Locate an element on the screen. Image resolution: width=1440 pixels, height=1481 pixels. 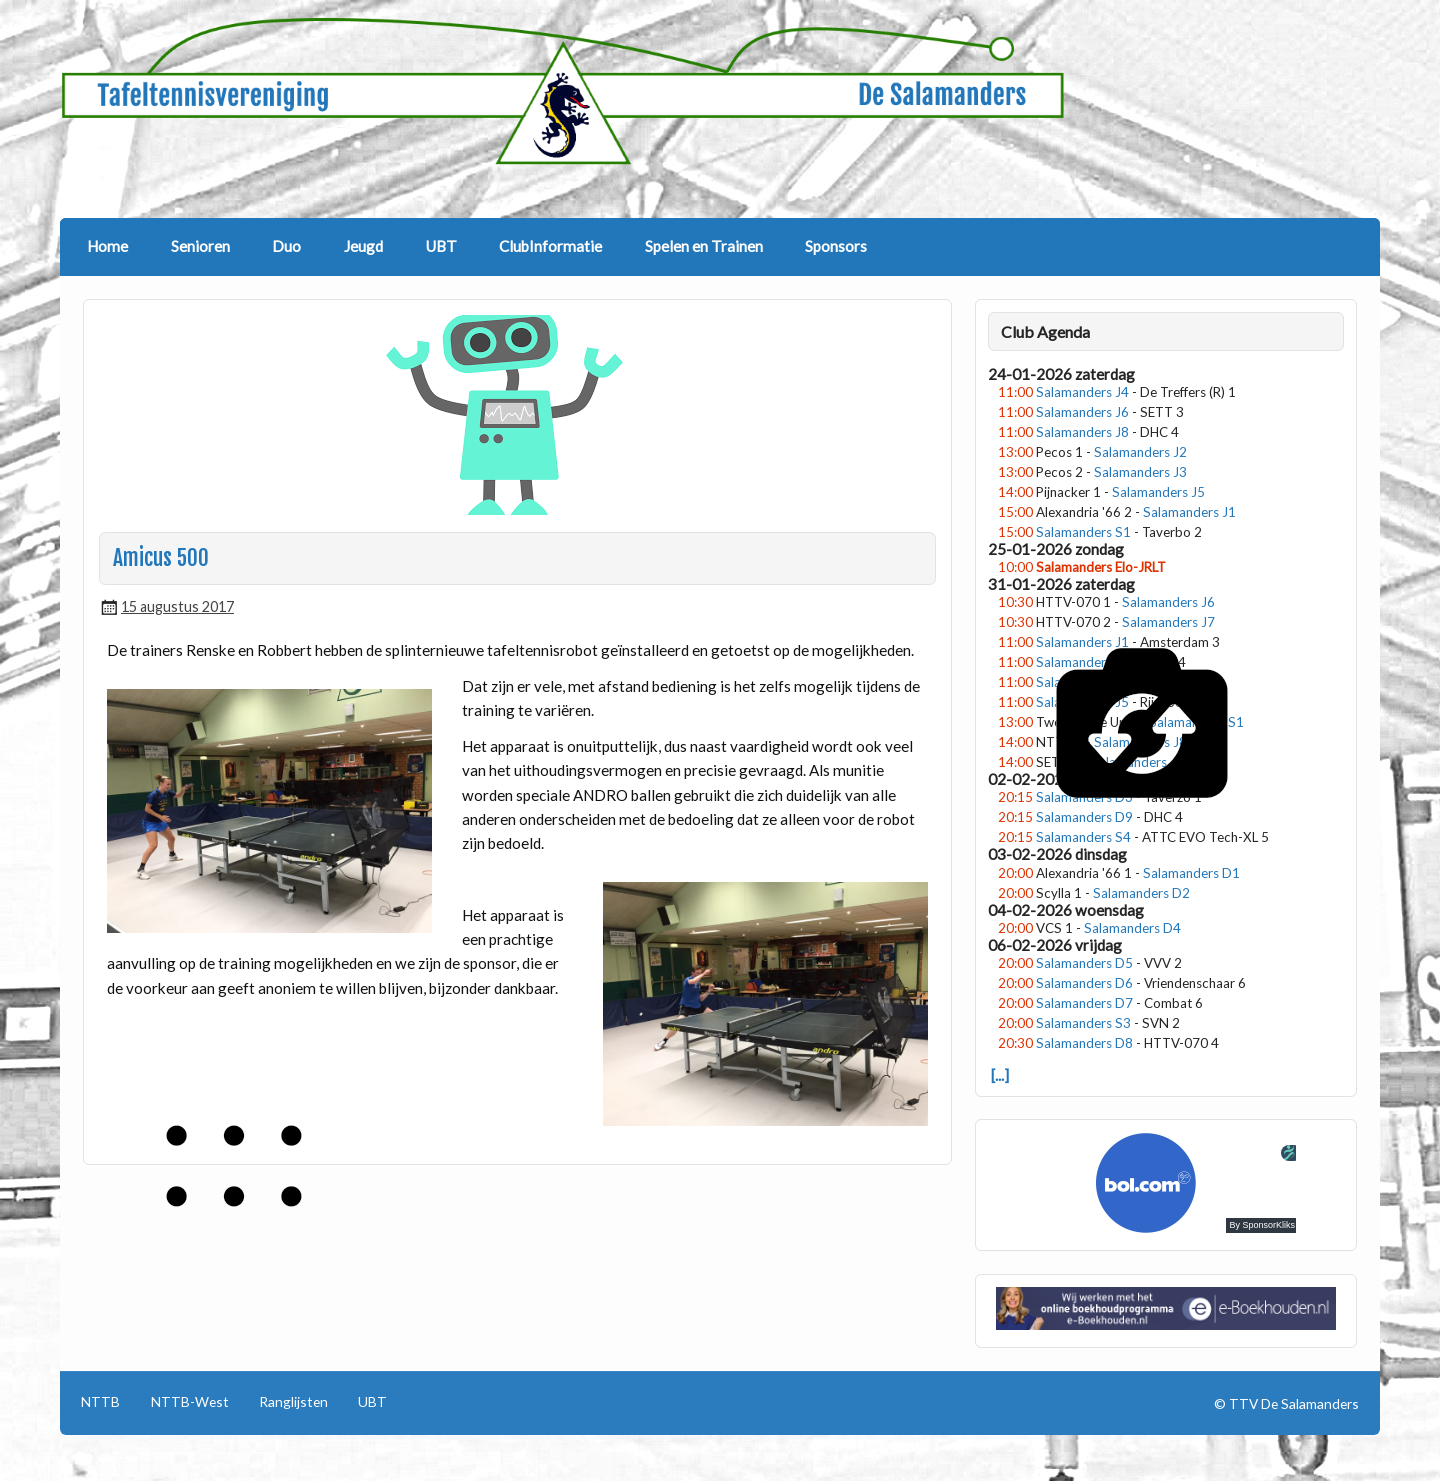
switch between front and rear camera is located at coordinates (1142, 723).